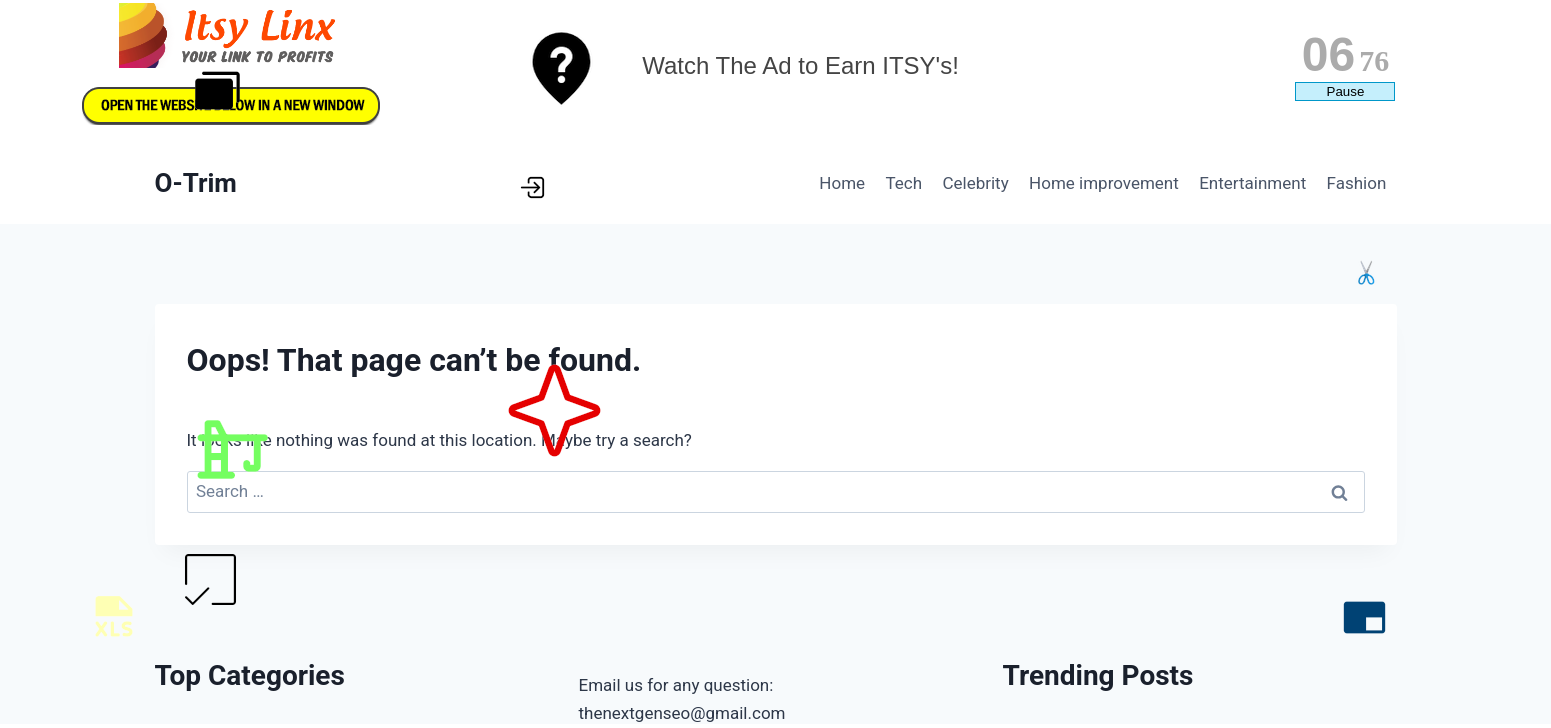 The height and width of the screenshot is (728, 1551). What do you see at coordinates (554, 410) in the screenshot?
I see `indicates a sparkle or highlight effect` at bounding box center [554, 410].